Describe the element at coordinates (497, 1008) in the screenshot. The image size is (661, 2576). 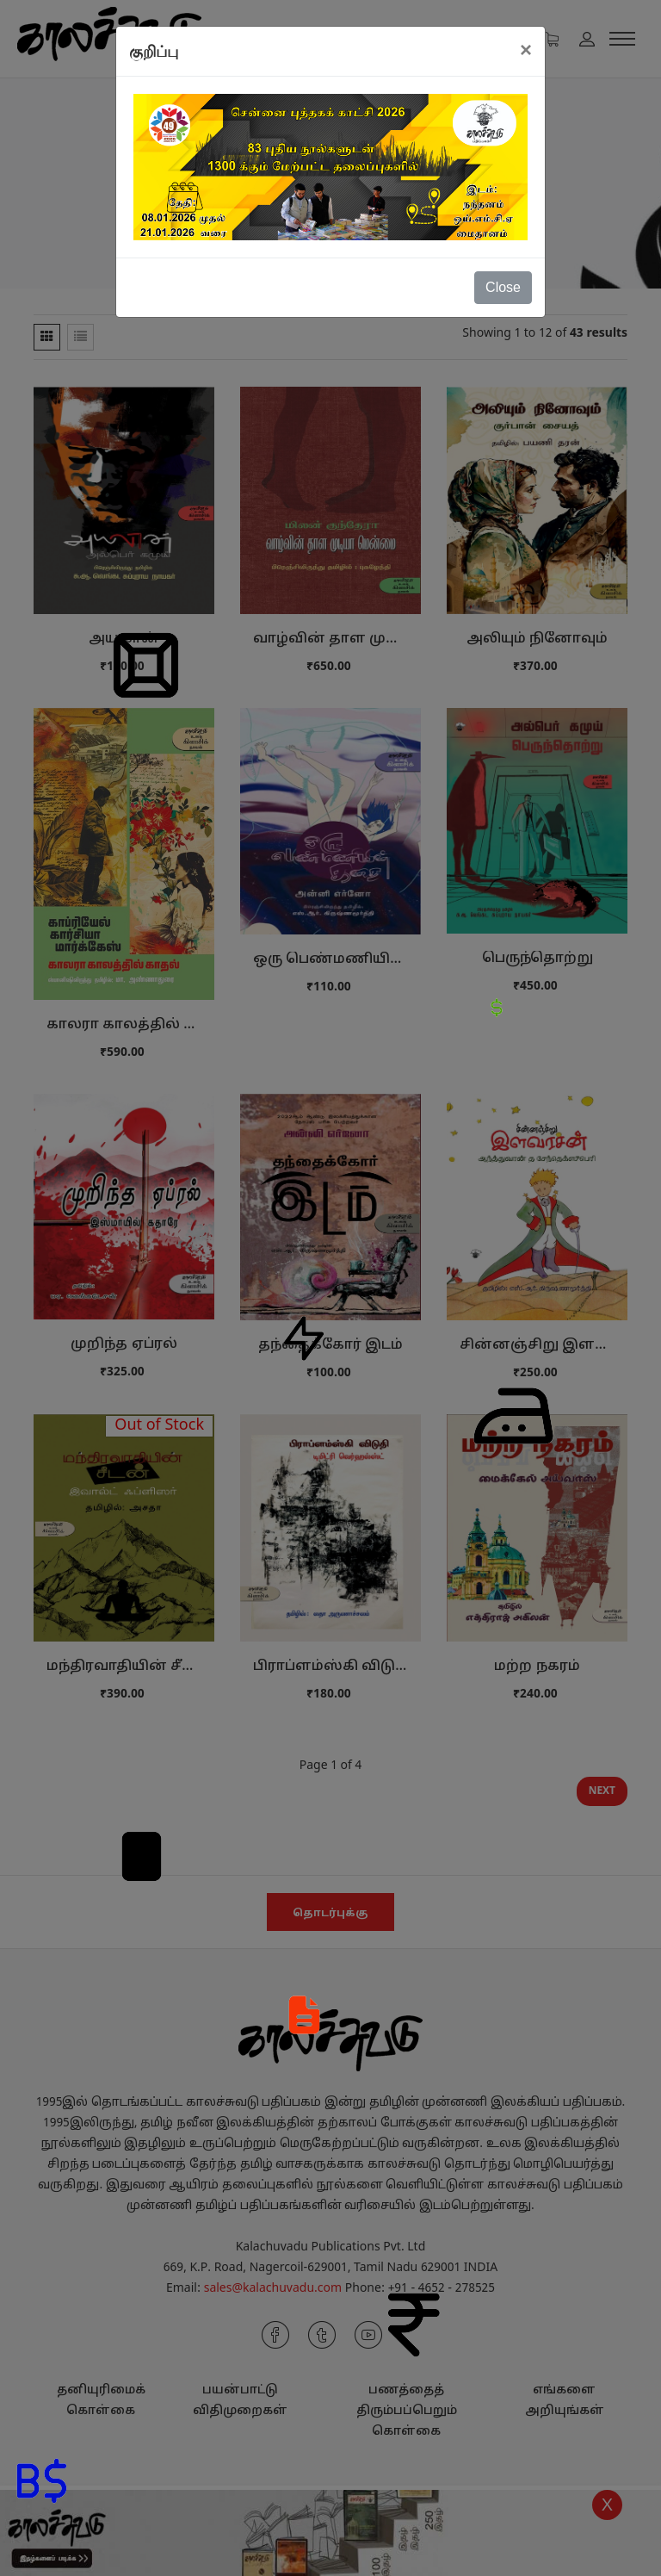
I see `view pricing or payment options` at that location.